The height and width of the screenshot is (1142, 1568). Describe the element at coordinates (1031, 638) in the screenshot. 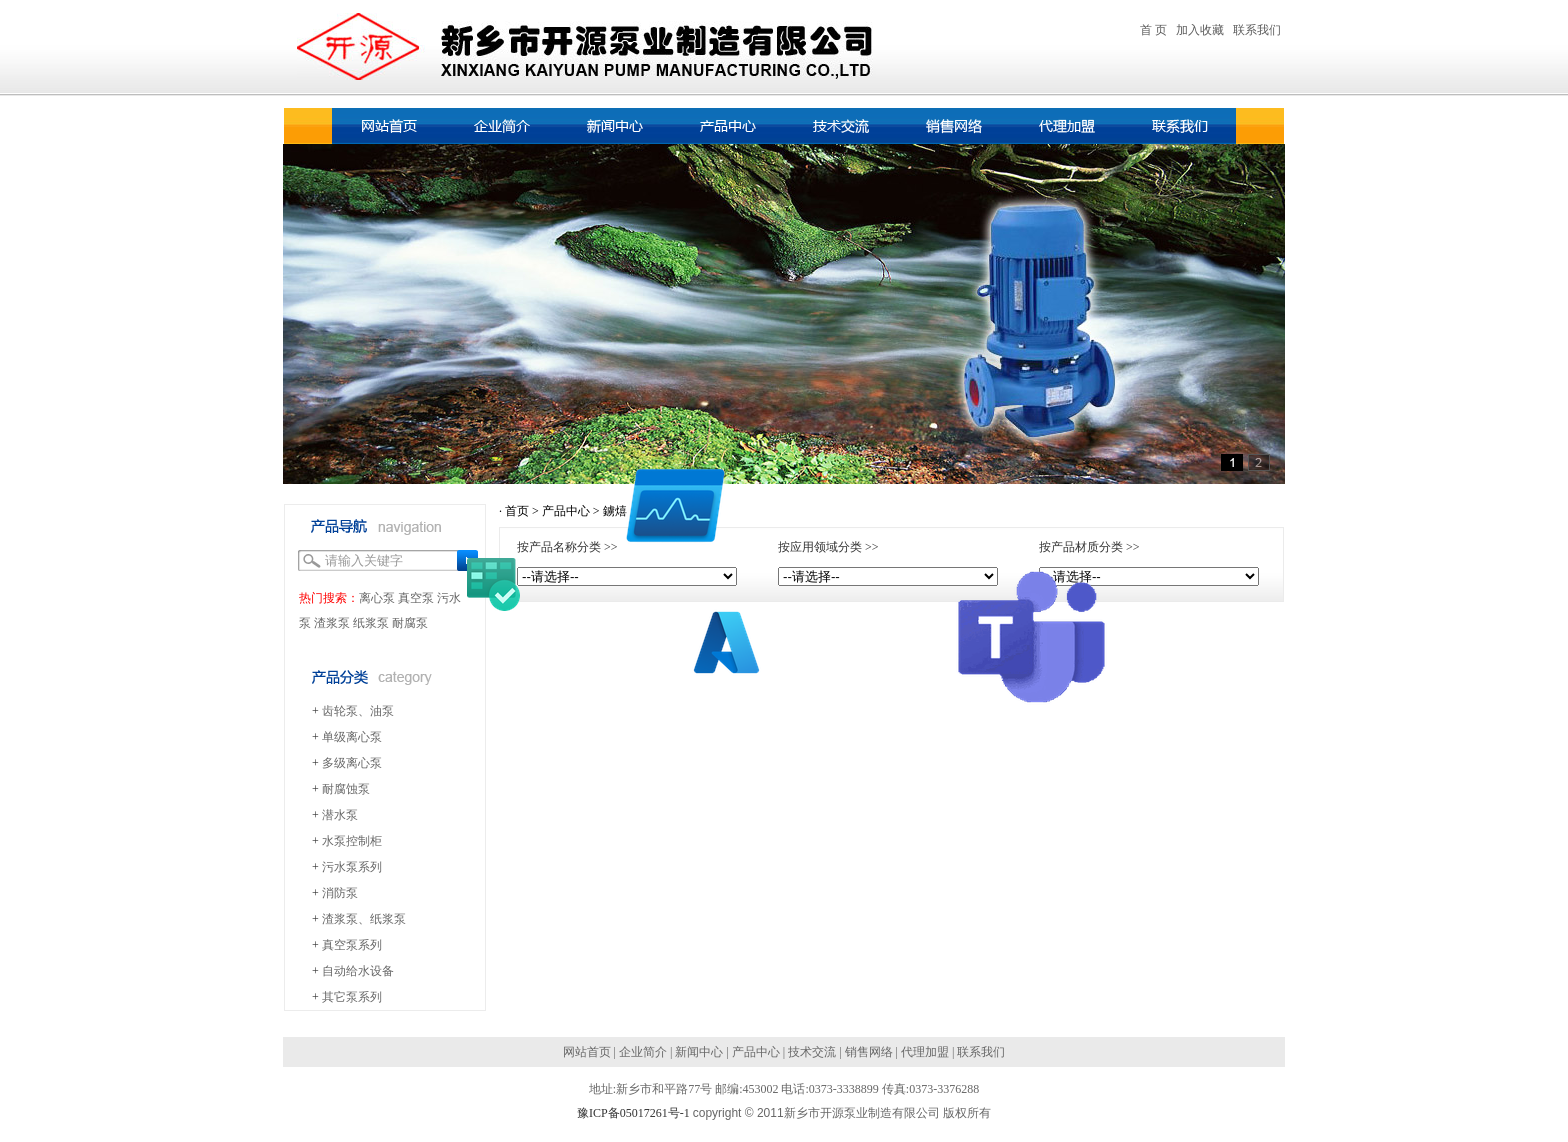

I see `open microsoft teams` at that location.